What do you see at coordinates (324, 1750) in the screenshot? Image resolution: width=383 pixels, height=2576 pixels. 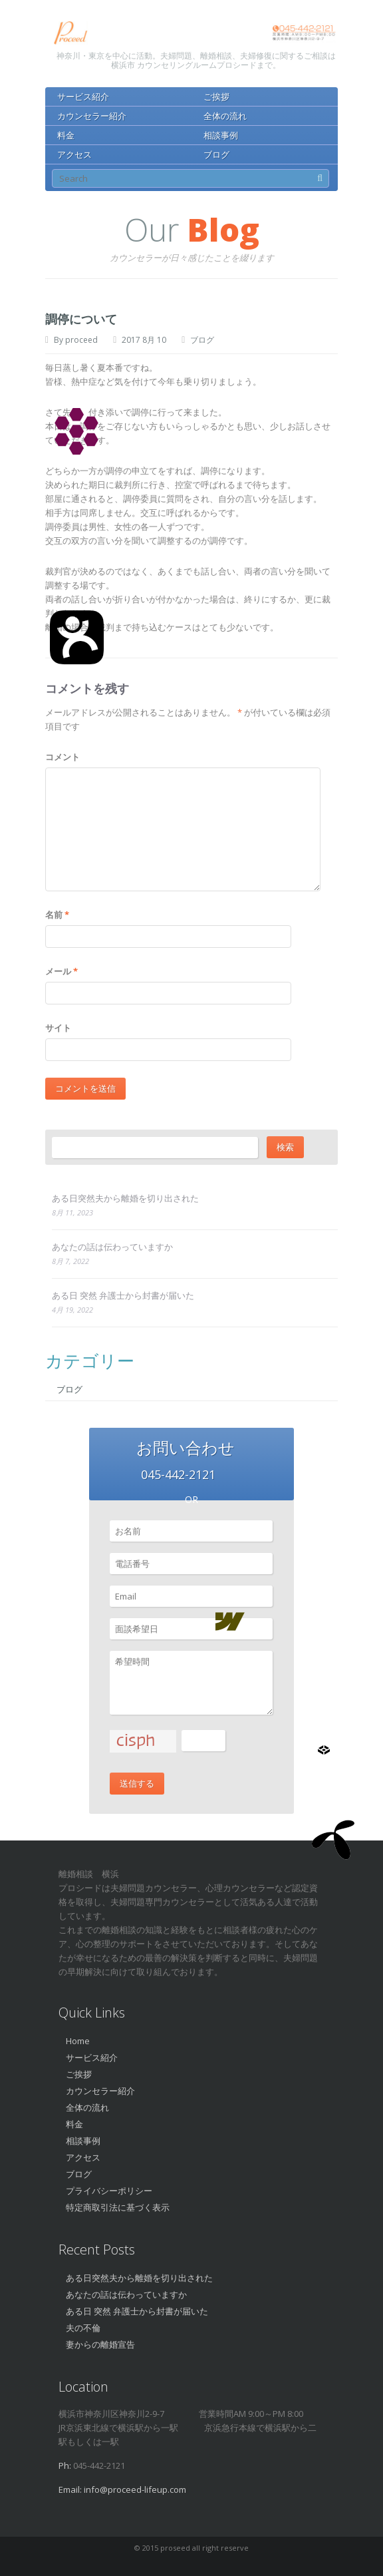 I see `open TrueNAS storage management dashboard` at bounding box center [324, 1750].